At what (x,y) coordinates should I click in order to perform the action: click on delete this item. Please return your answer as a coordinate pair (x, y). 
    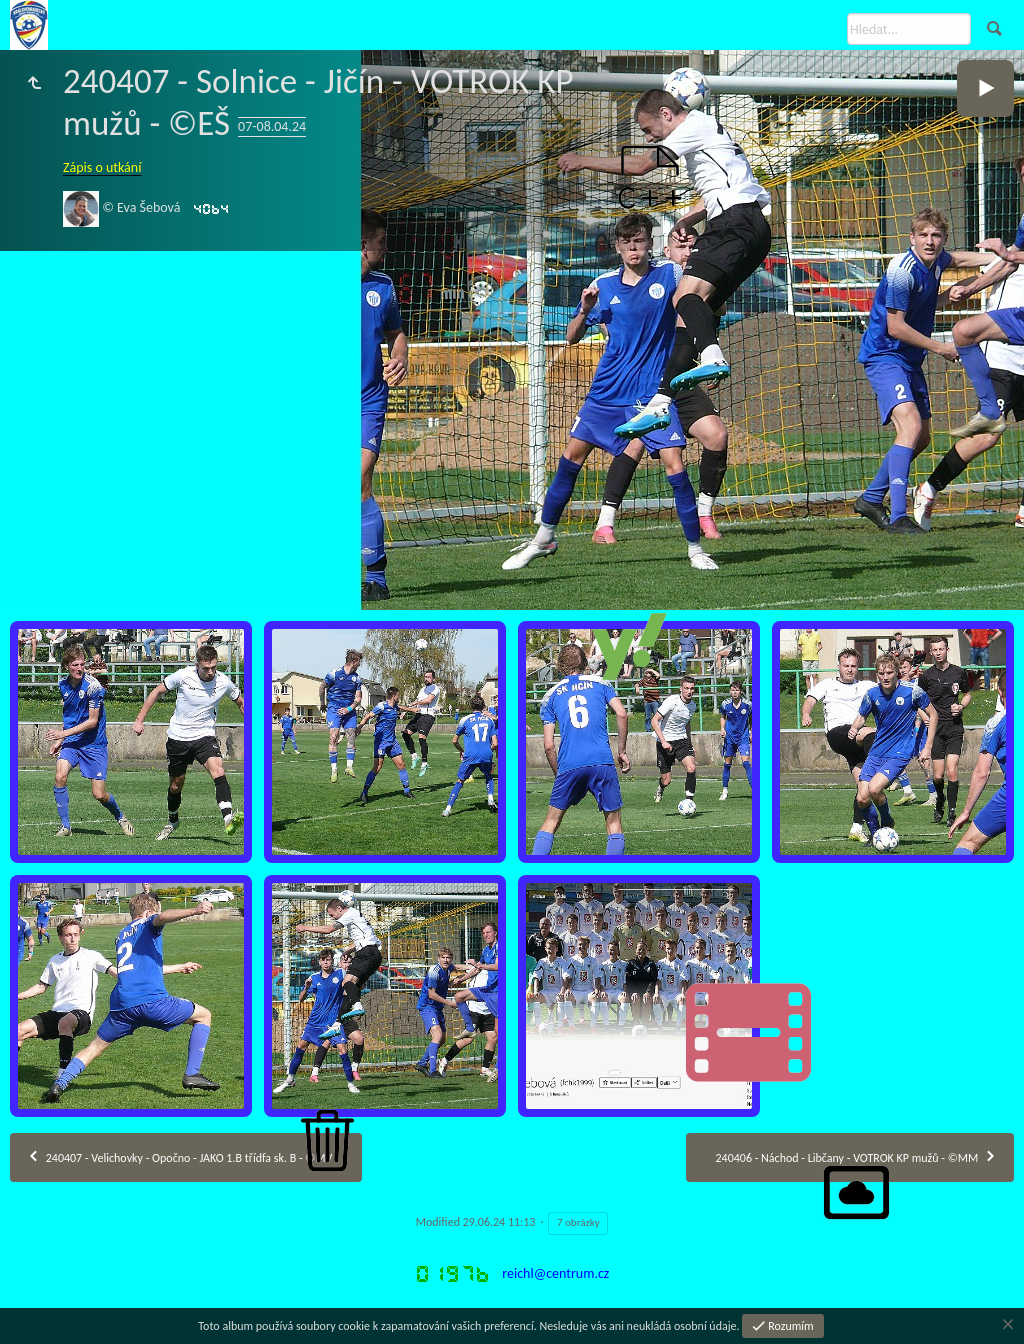
    Looking at the image, I should click on (327, 1140).